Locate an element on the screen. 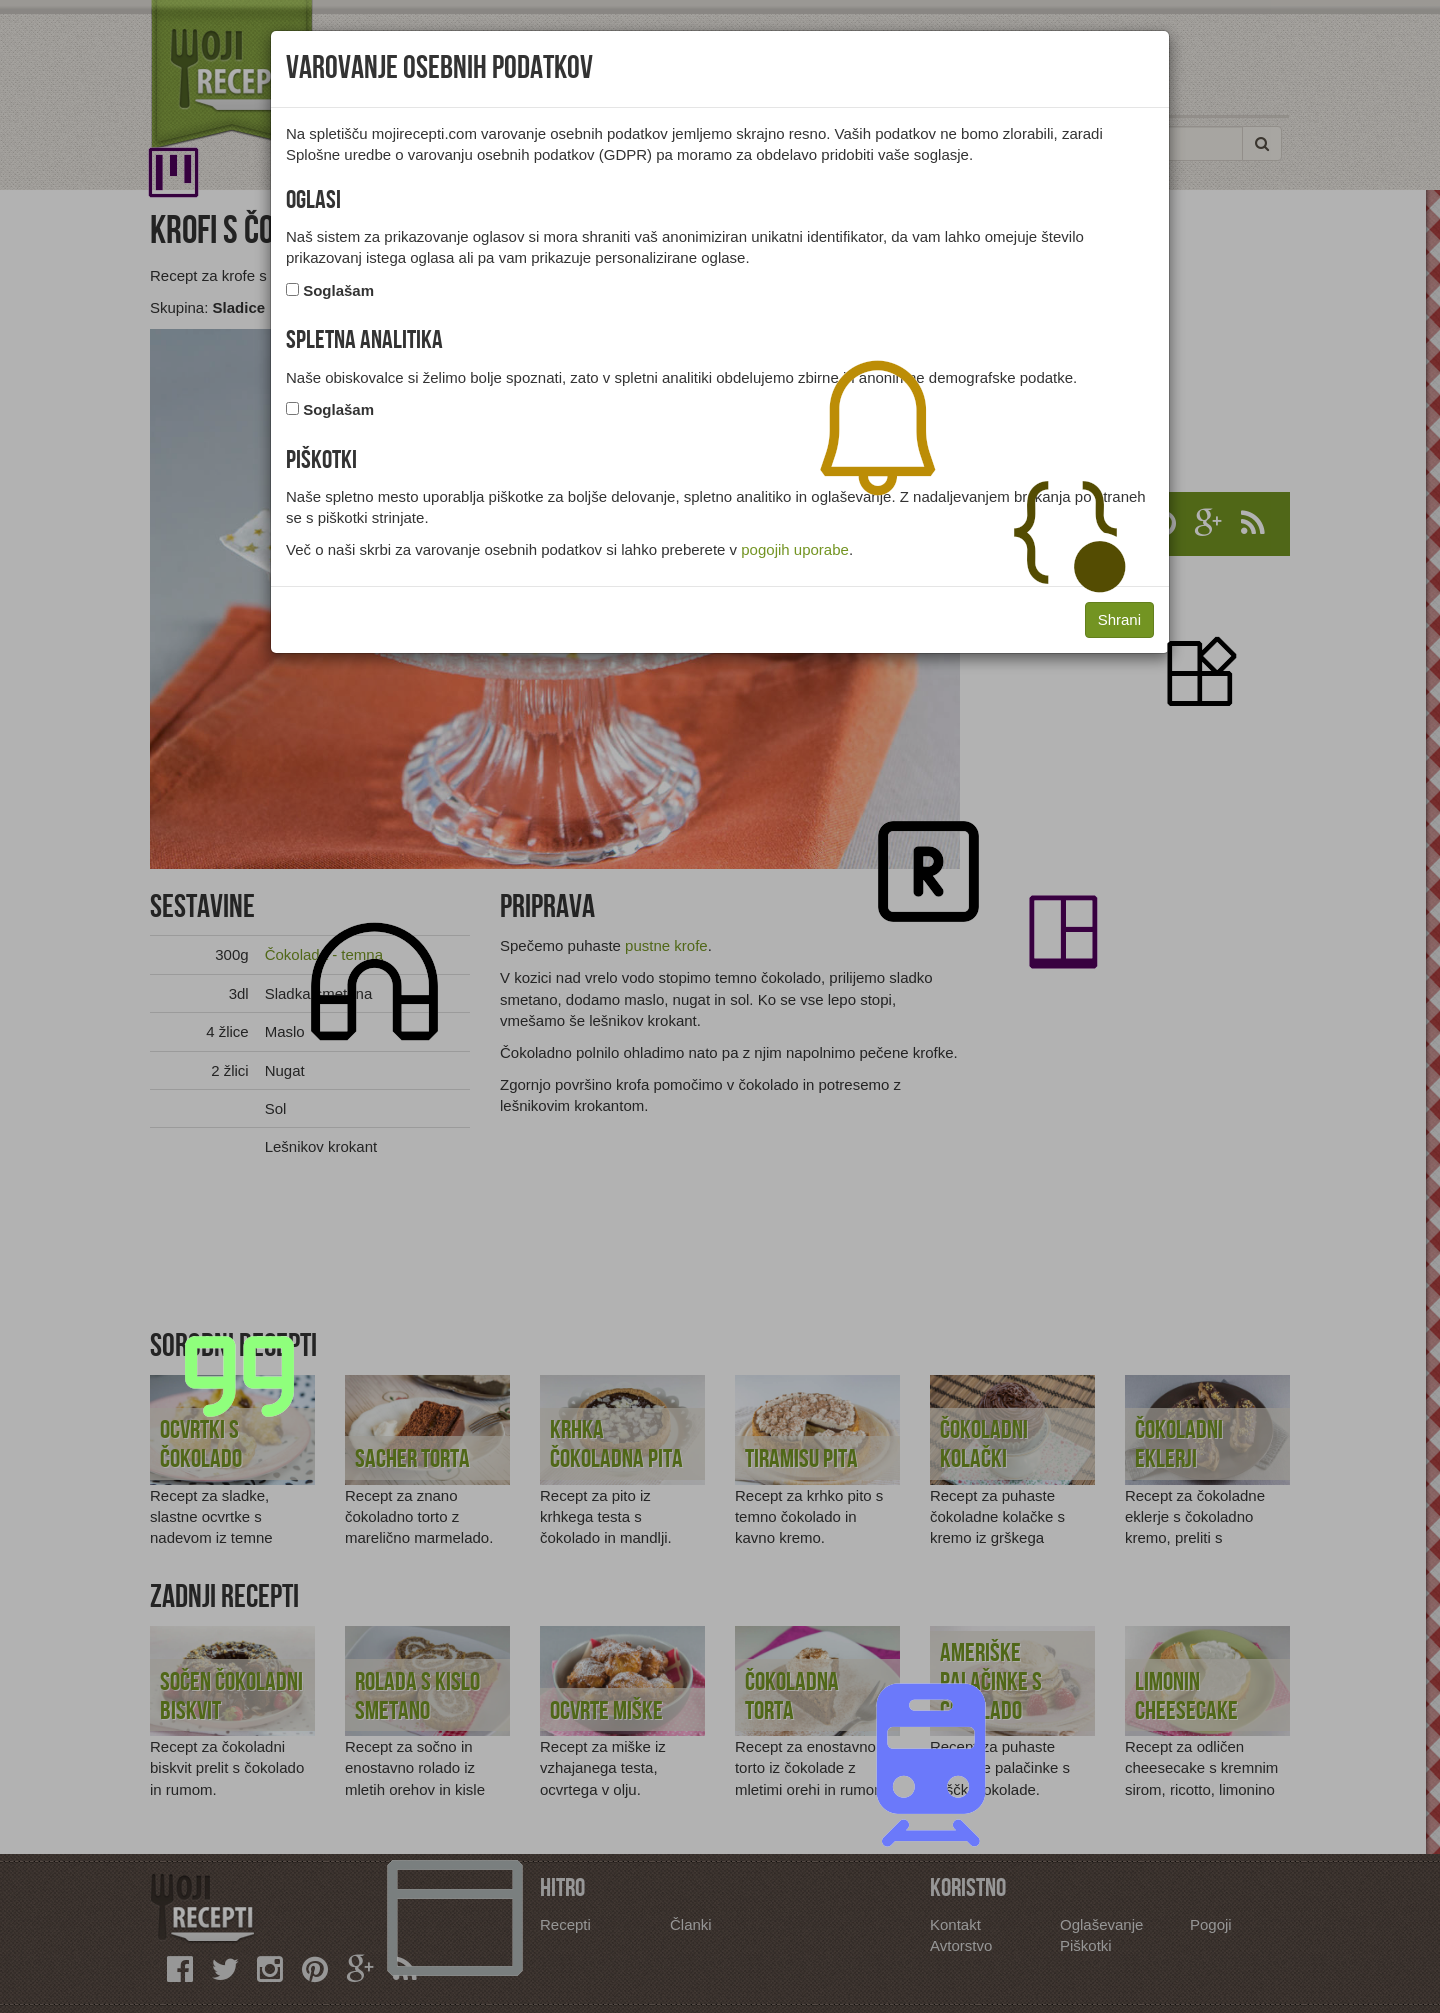  view testimonials or customer quotes is located at coordinates (239, 1374).